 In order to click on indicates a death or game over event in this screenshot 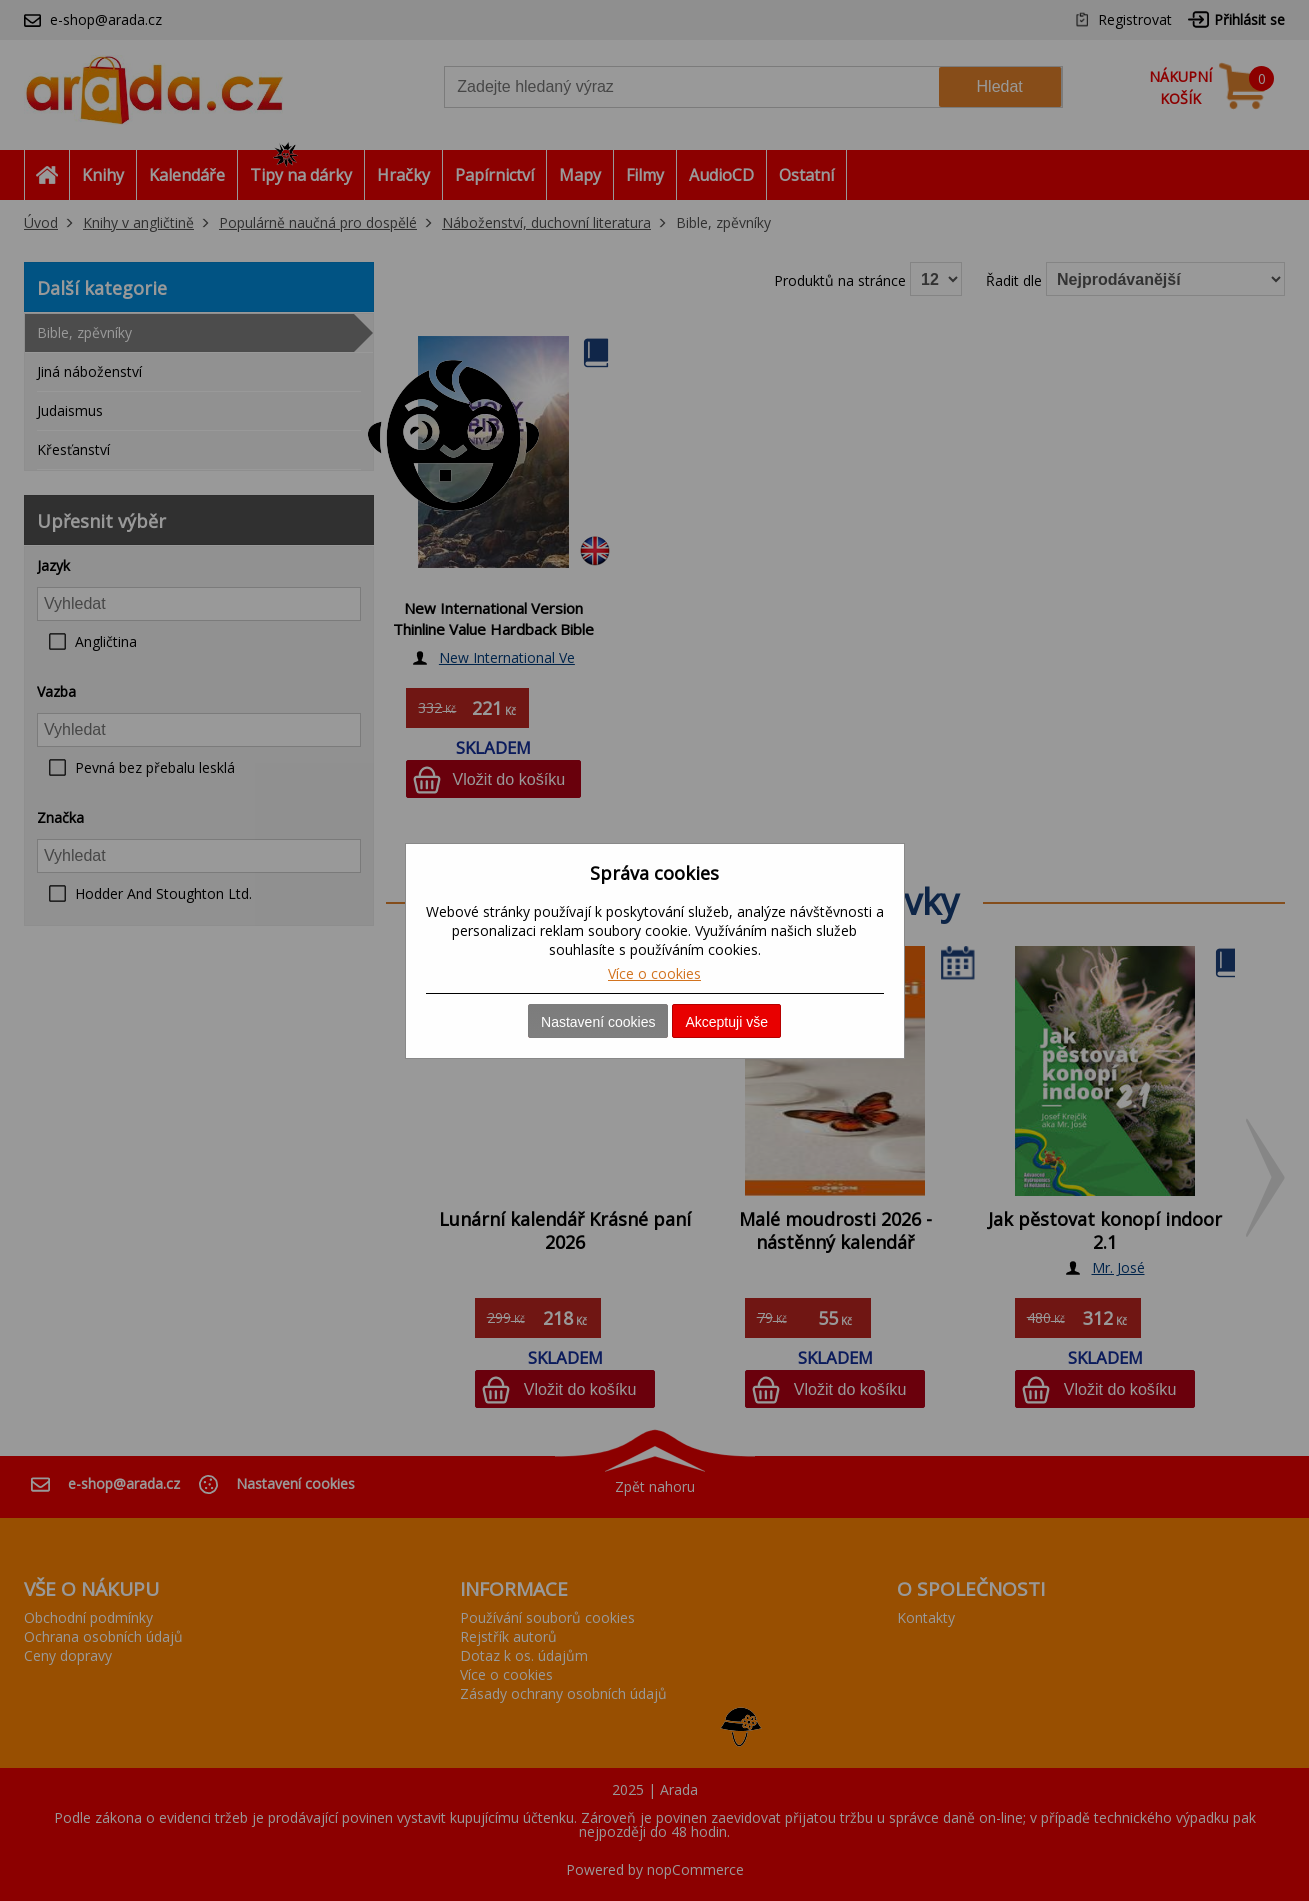, I will do `click(285, 154)`.